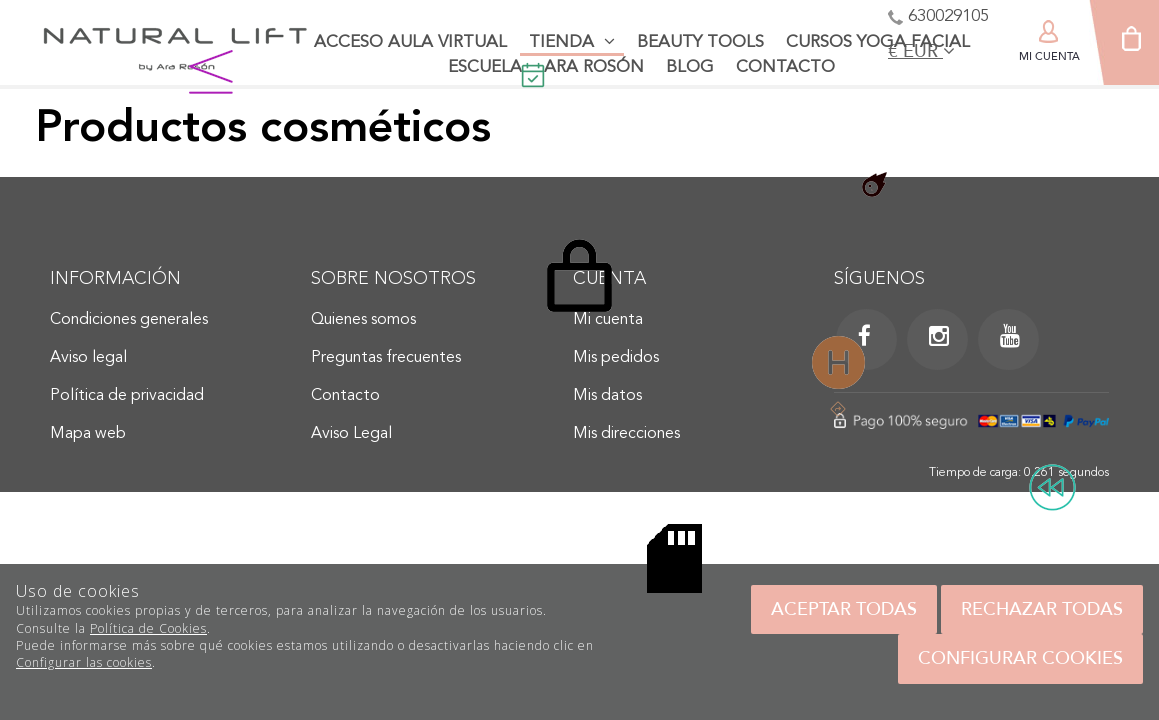  I want to click on confirm or complete a scheduled event, so click(533, 76).